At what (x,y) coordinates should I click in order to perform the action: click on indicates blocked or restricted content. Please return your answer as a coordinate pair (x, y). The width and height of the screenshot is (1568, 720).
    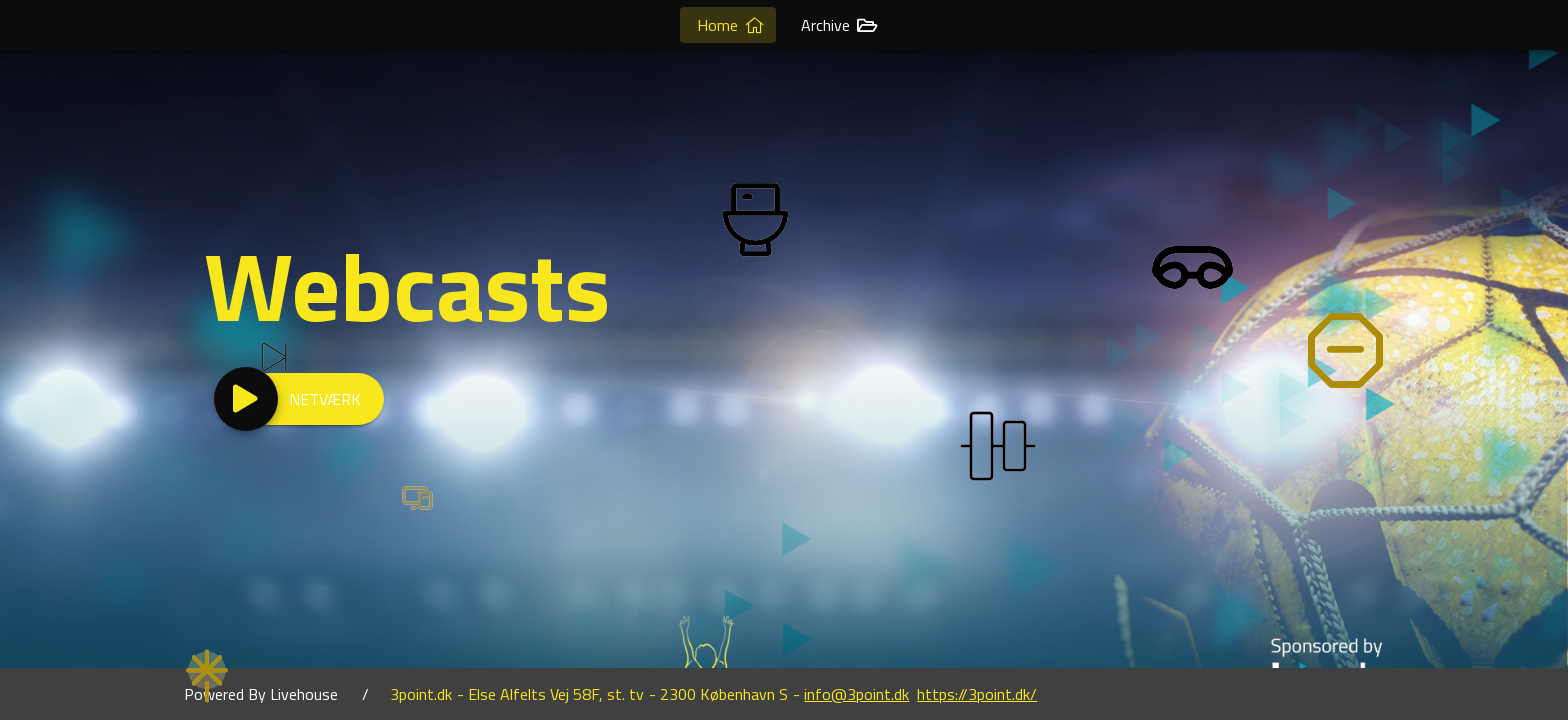
    Looking at the image, I should click on (1345, 350).